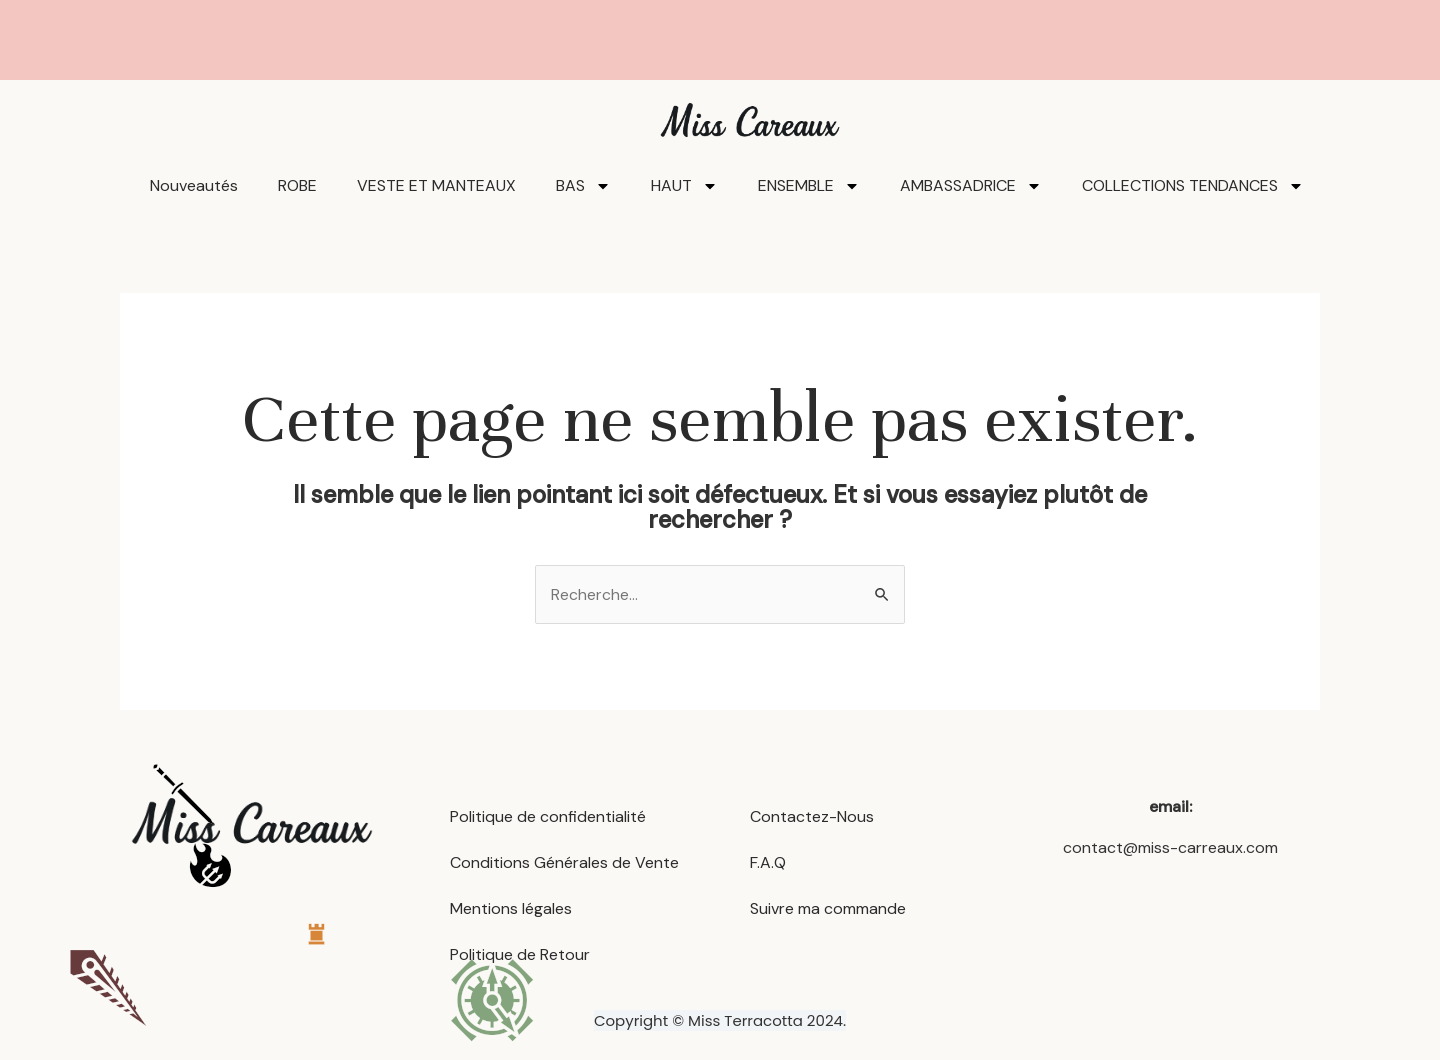  Describe the element at coordinates (492, 1000) in the screenshot. I see `access automation or scheduled task settings` at that location.